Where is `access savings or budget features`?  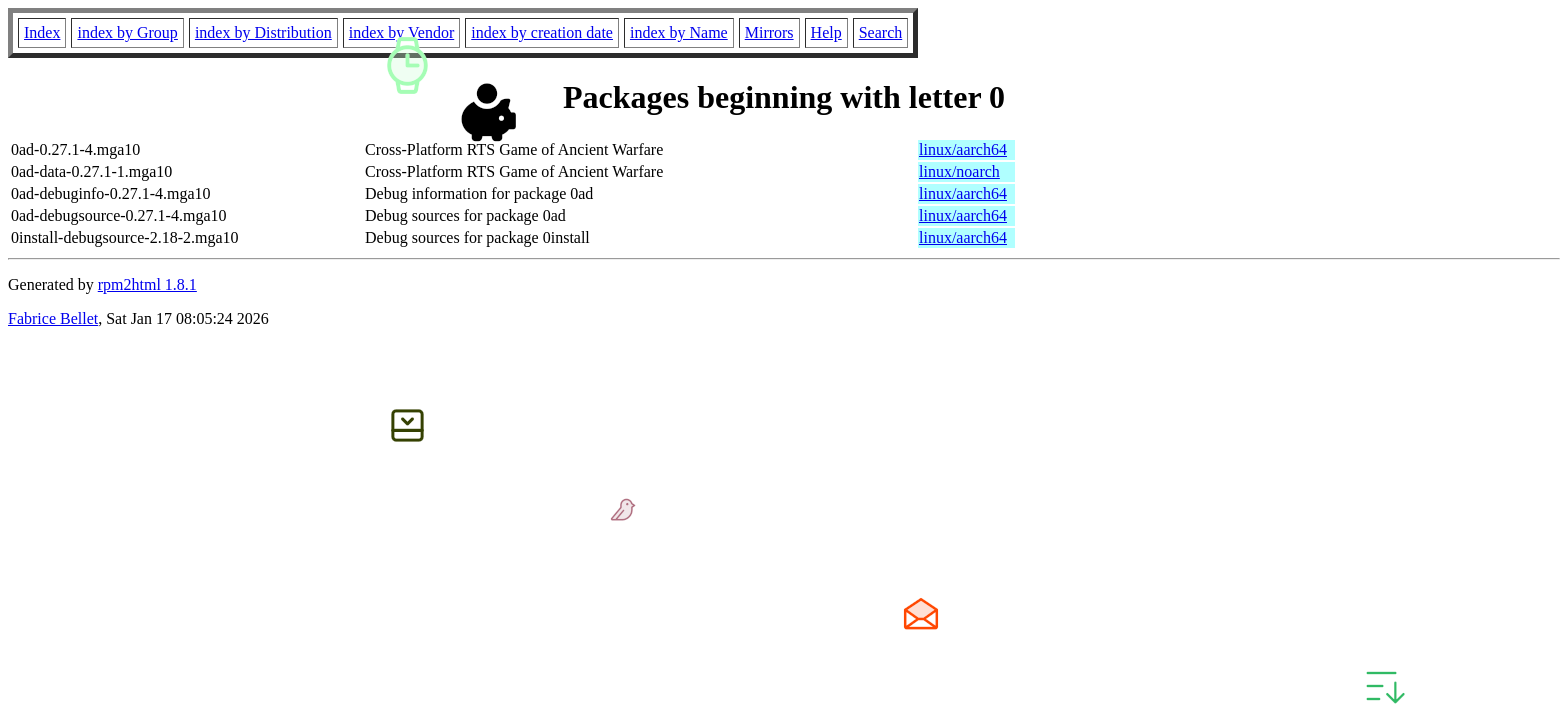 access savings or budget features is located at coordinates (487, 114).